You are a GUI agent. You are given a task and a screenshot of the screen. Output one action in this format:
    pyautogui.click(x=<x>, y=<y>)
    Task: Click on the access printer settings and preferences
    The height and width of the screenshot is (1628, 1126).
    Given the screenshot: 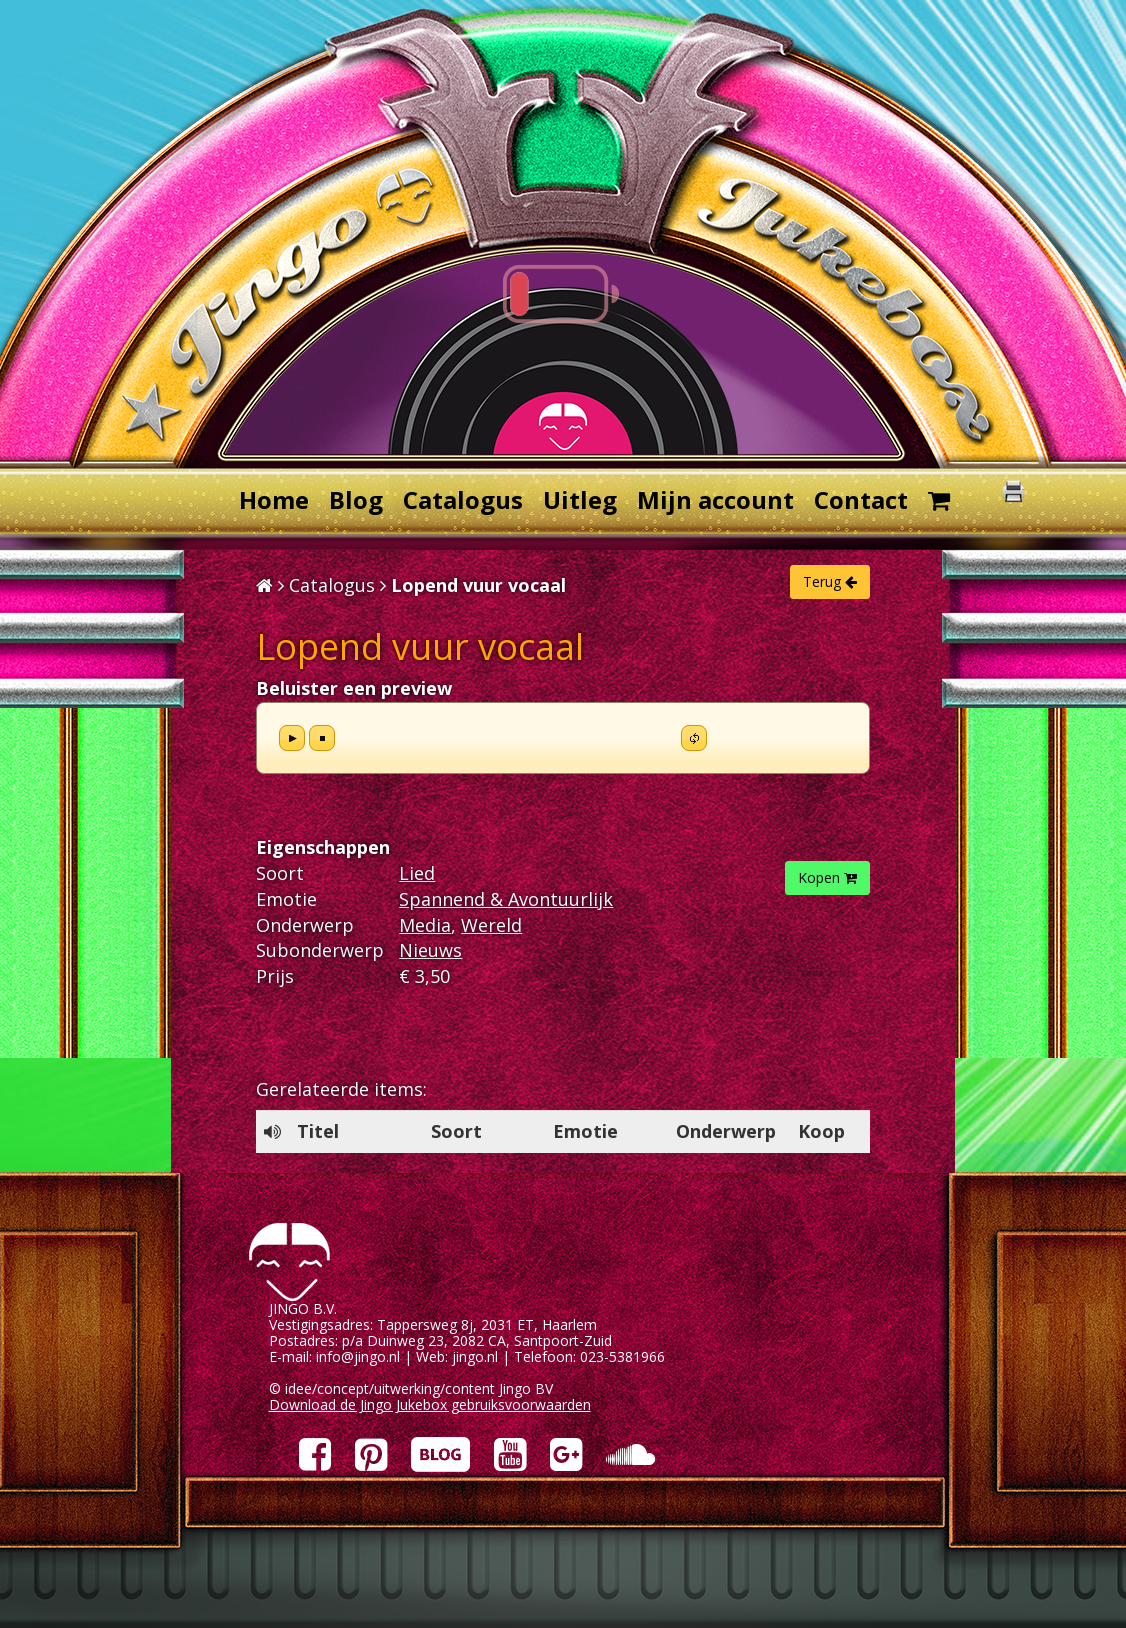 What is the action you would take?
    pyautogui.click(x=1013, y=491)
    